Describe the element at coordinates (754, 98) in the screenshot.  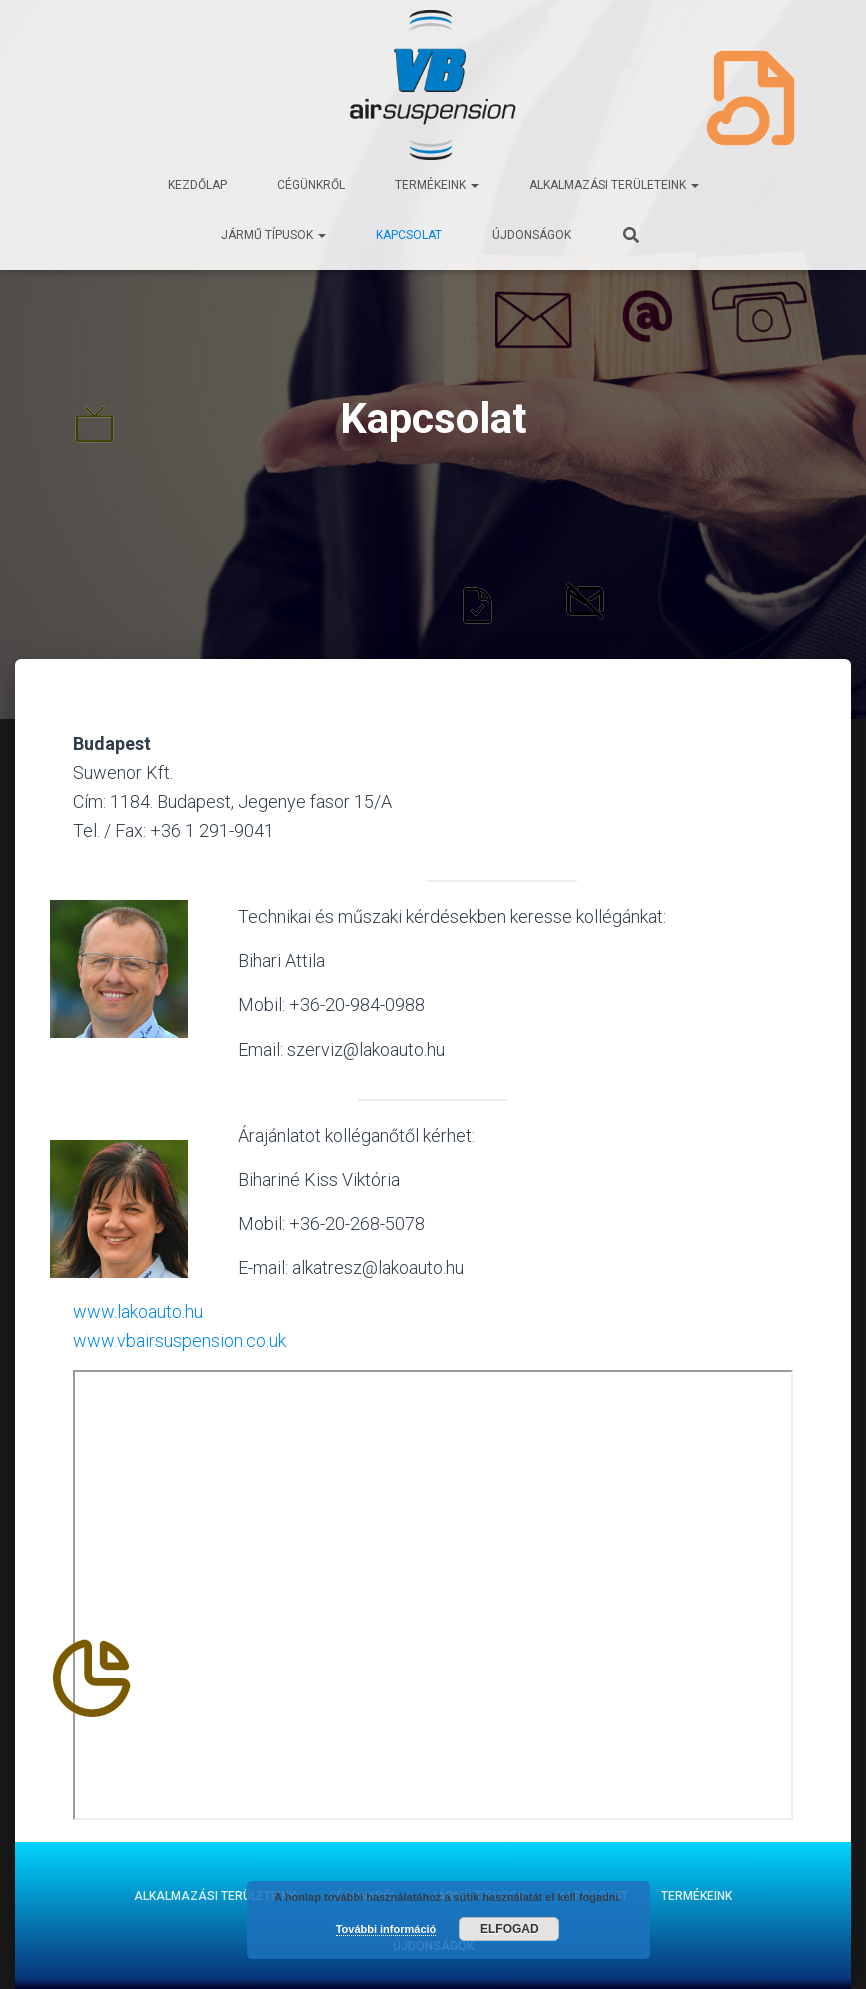
I see `access cloud-stored files` at that location.